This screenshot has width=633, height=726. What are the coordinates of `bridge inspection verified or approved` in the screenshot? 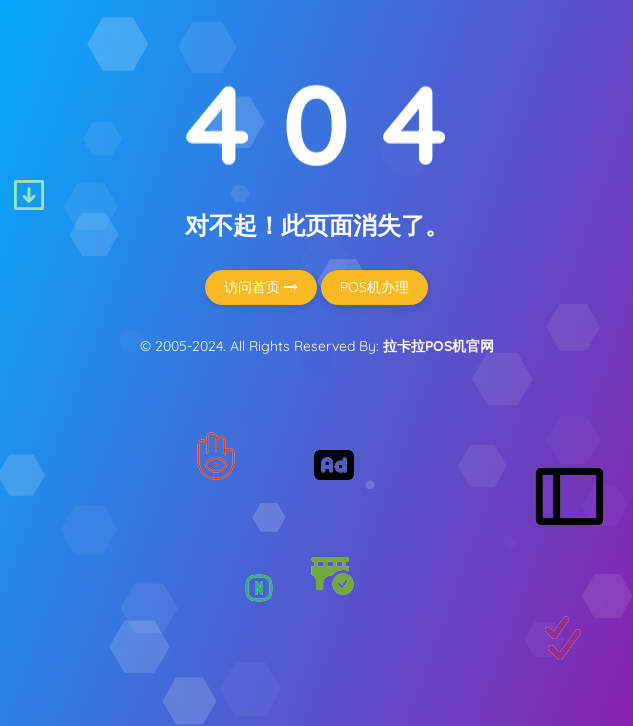 It's located at (332, 573).